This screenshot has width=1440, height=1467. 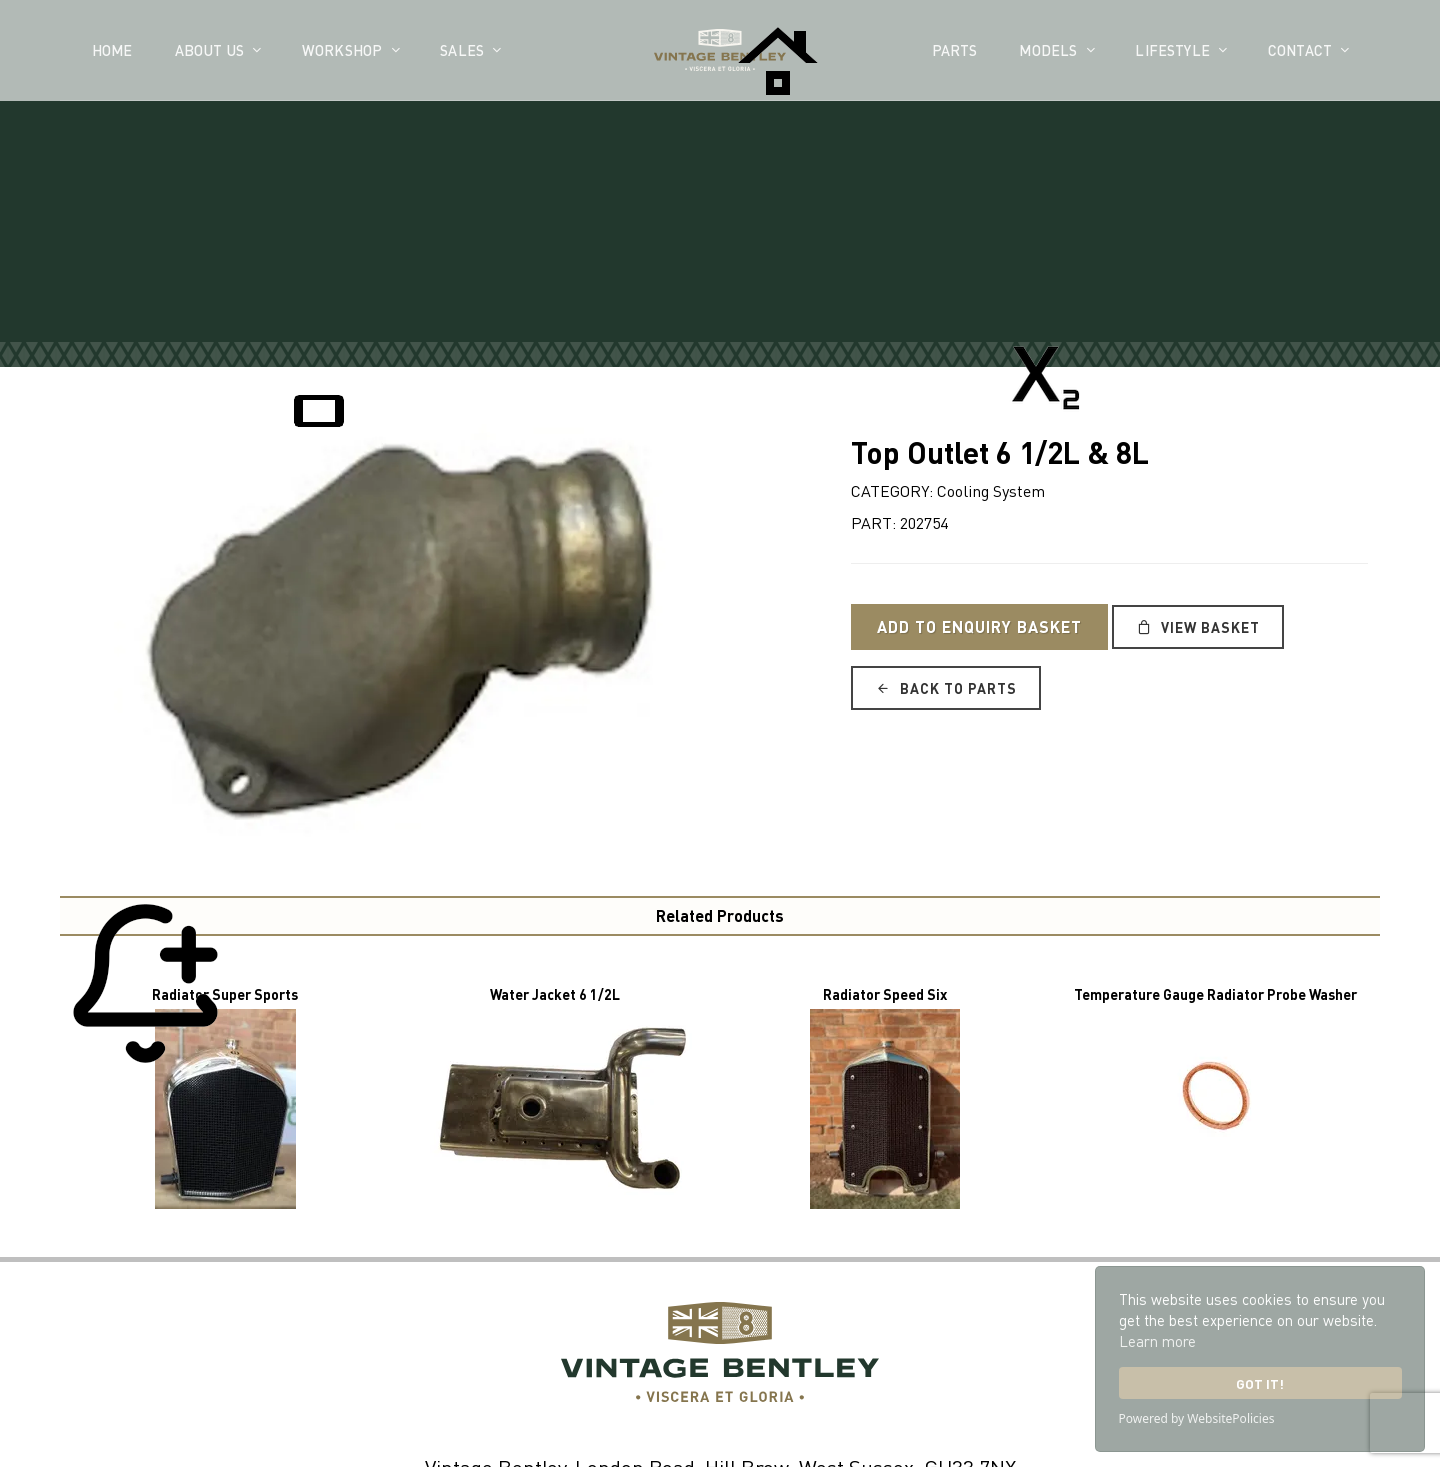 I want to click on access roofing or home improvement services, so click(x=778, y=63).